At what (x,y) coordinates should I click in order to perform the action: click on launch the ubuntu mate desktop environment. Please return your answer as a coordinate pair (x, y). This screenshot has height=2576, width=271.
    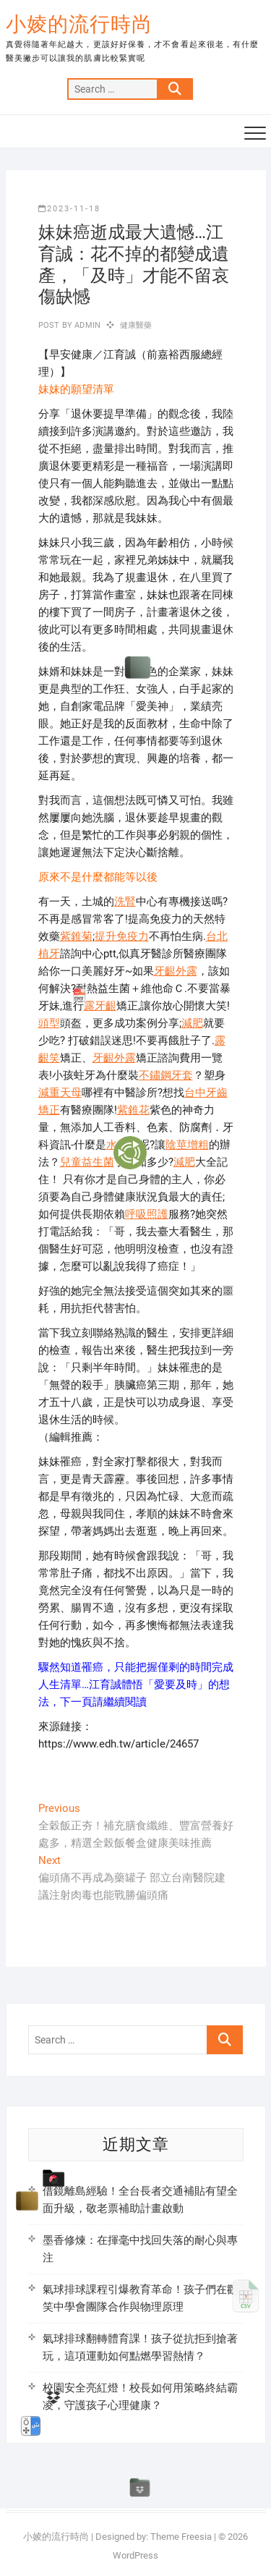
    Looking at the image, I should click on (130, 1153).